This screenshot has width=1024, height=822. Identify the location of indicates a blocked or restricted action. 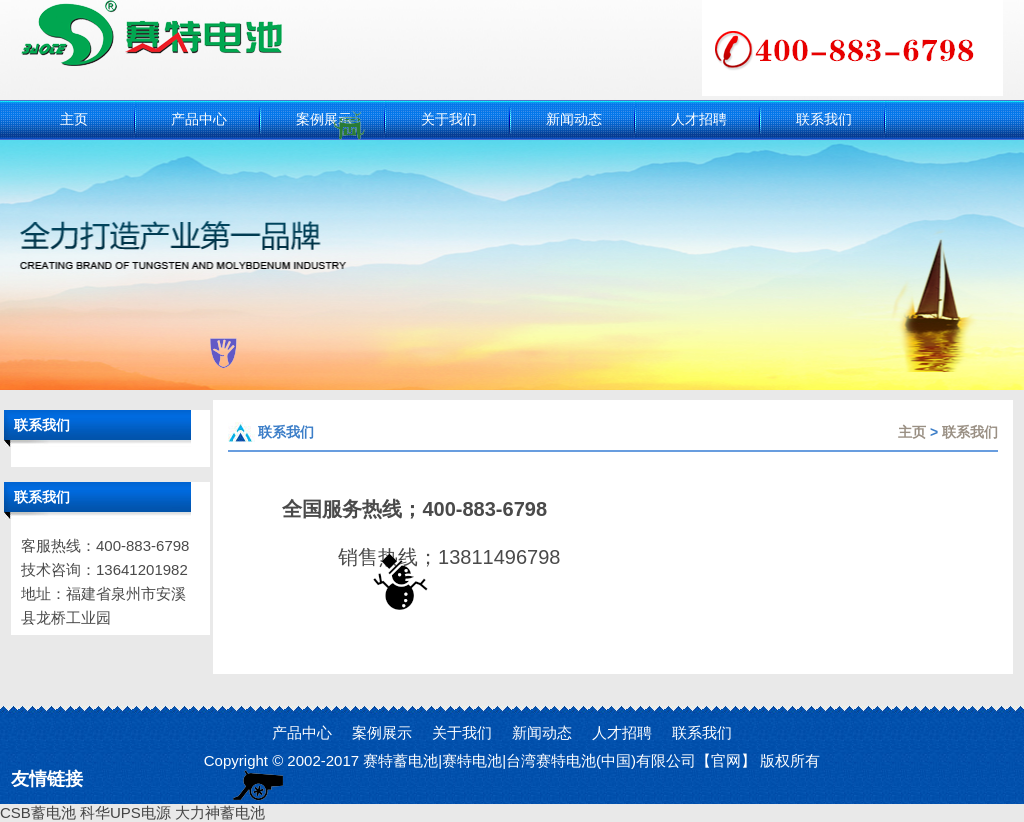
(223, 353).